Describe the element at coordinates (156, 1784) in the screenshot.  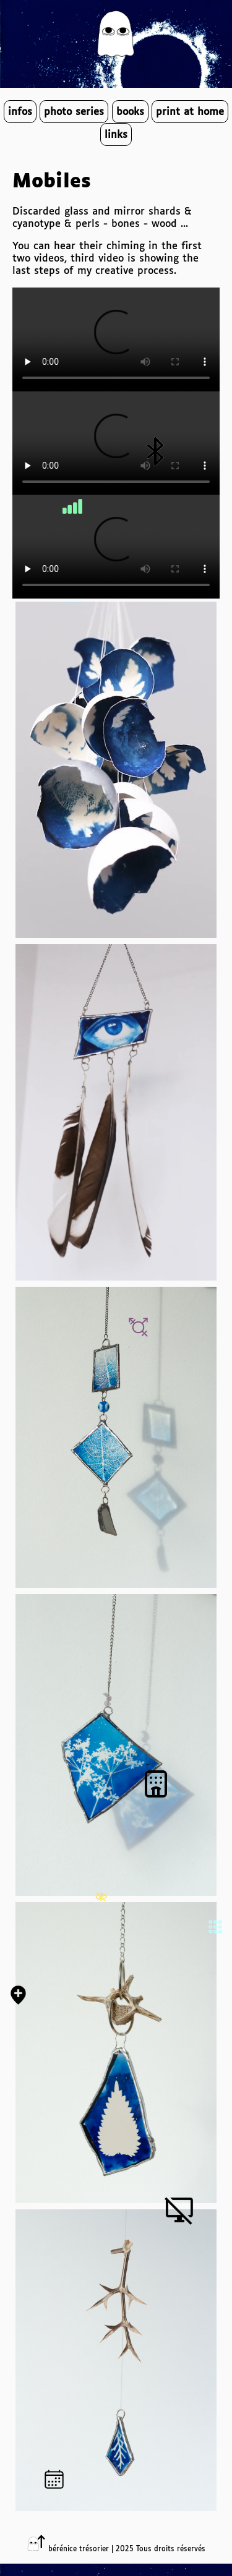
I see `find nearby hotels or accommodations` at that location.